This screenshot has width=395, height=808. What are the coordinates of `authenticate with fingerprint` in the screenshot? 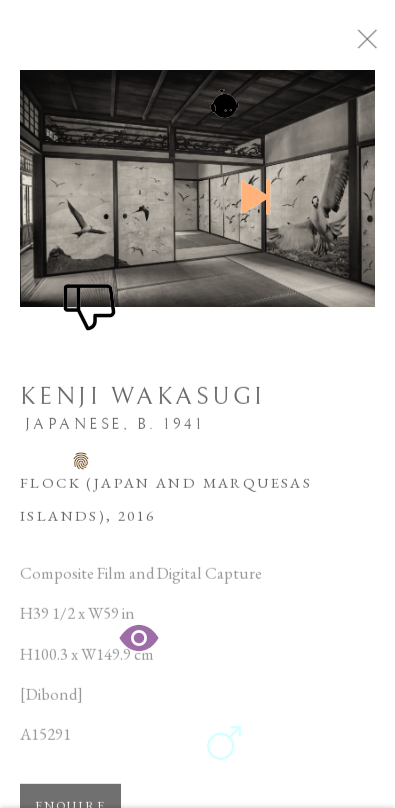 It's located at (81, 461).